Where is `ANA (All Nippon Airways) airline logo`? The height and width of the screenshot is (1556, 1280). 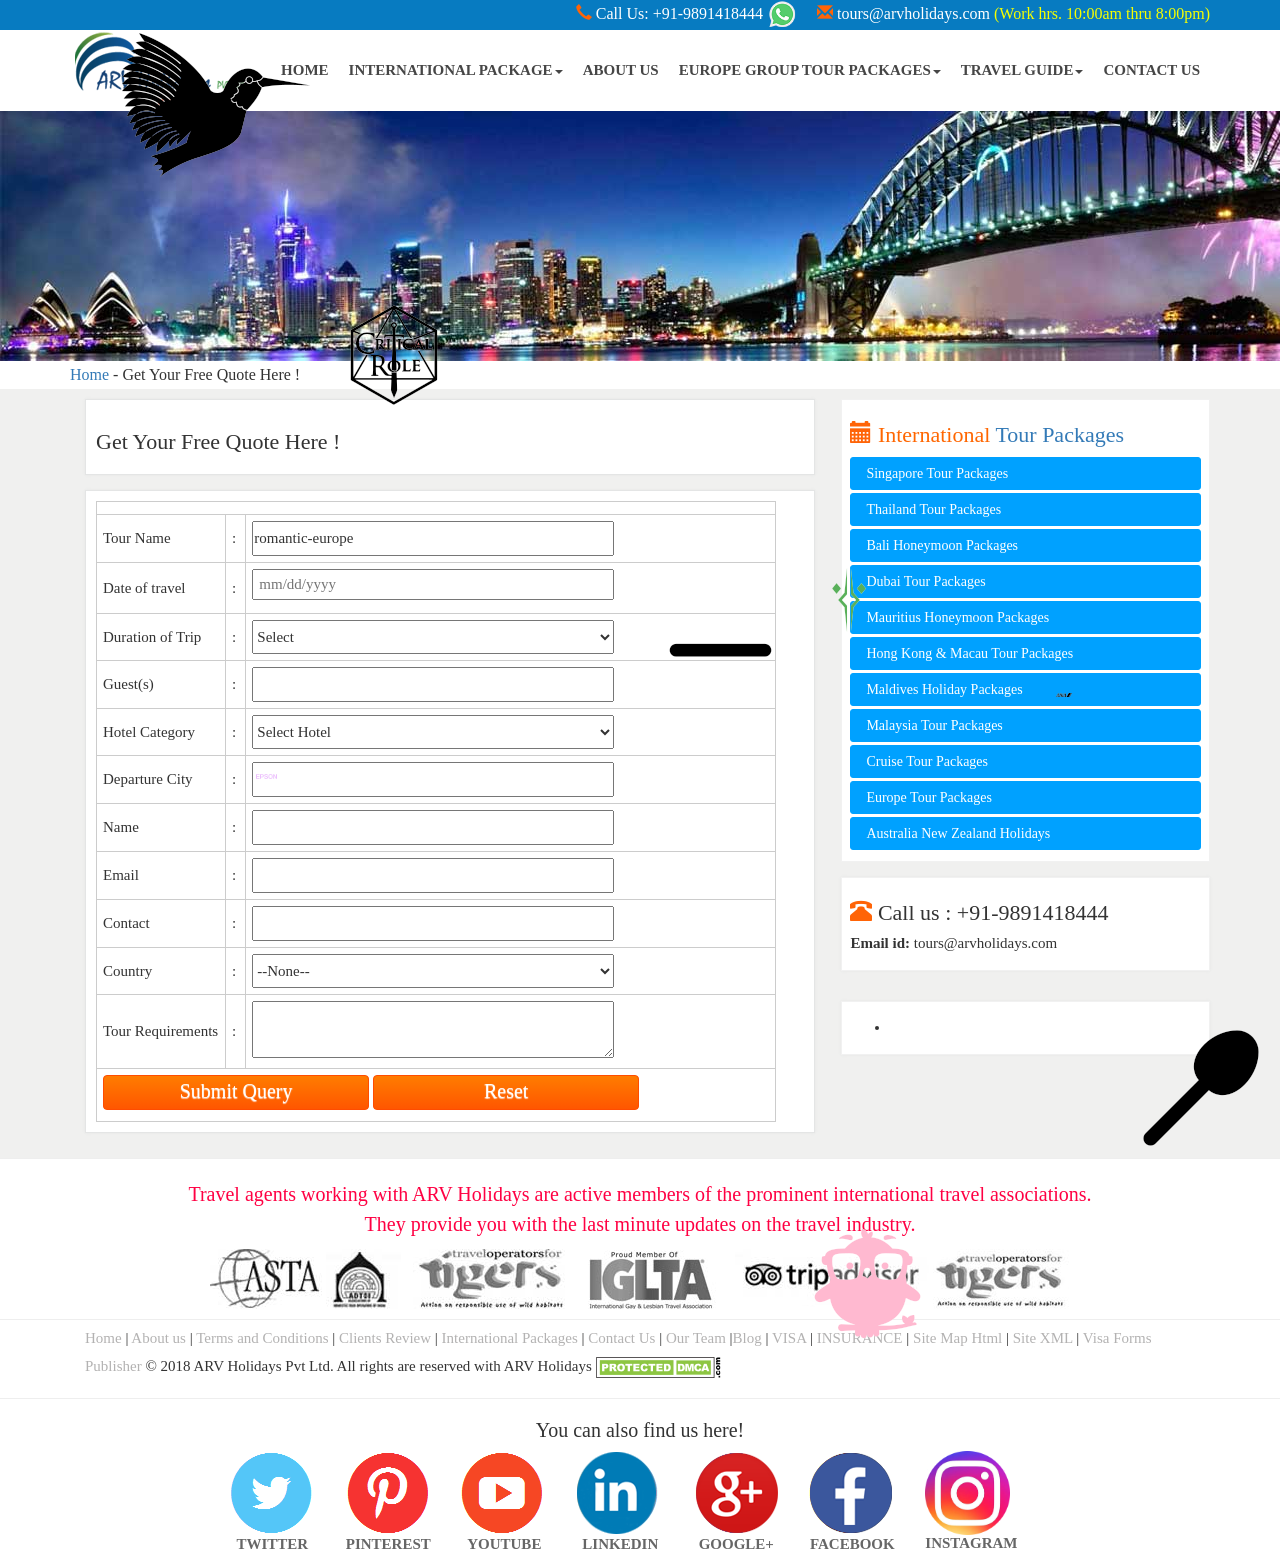
ANA (All Nippon Airways) airline logo is located at coordinates (1064, 695).